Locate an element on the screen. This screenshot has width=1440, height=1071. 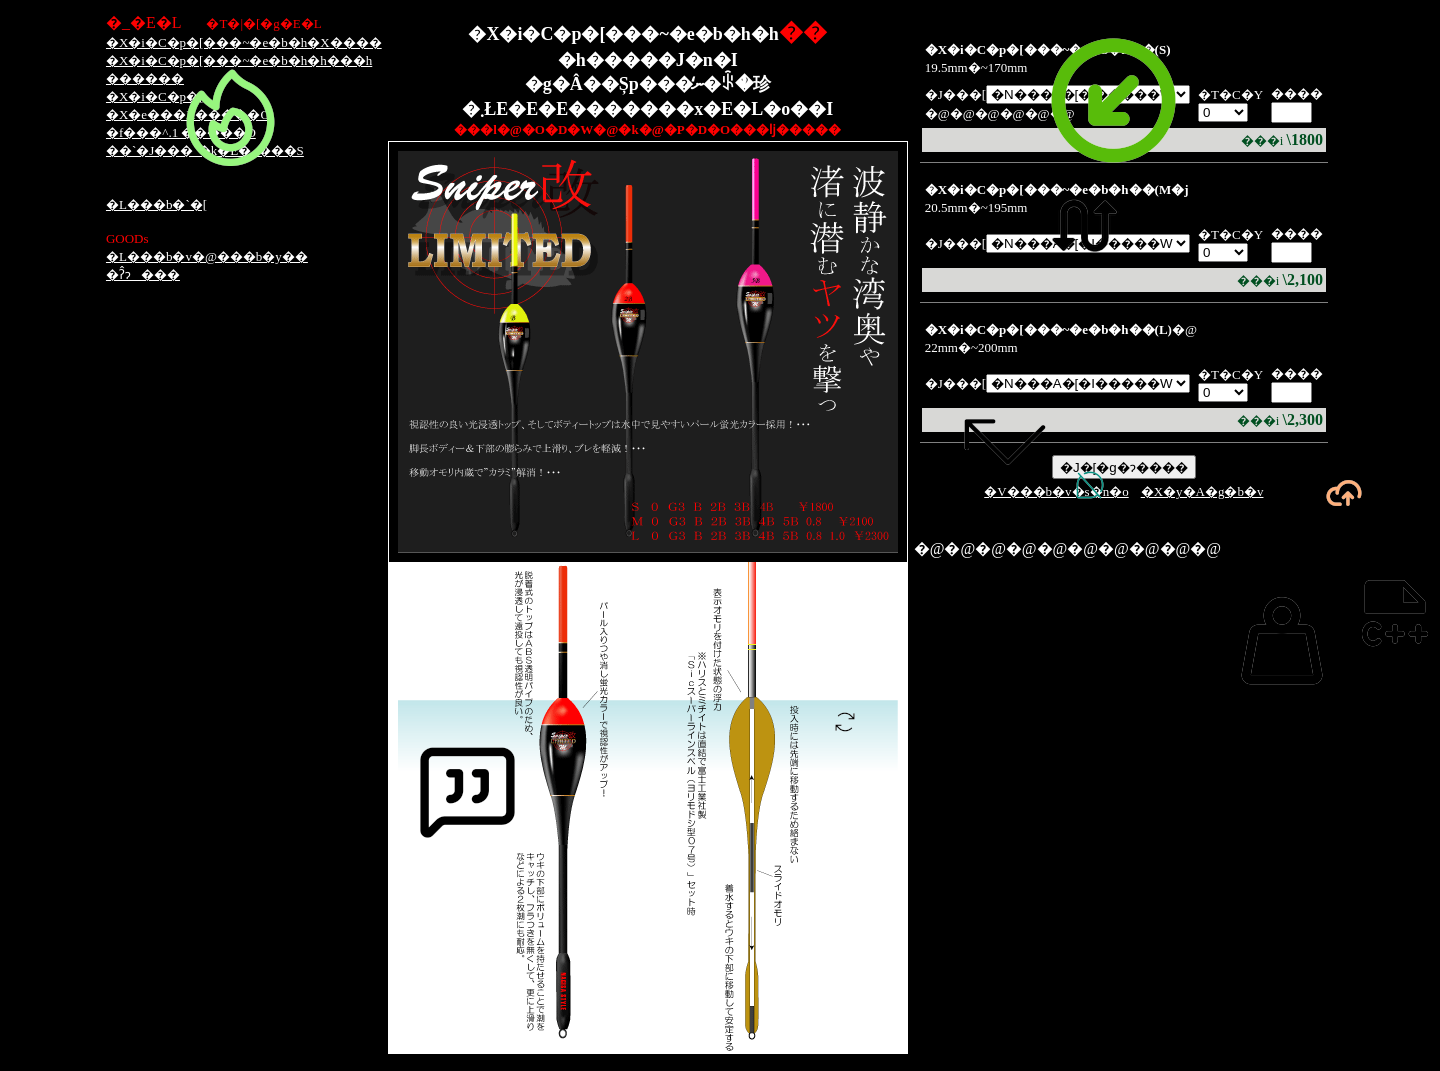
set or adjust item weight is located at coordinates (1282, 643).